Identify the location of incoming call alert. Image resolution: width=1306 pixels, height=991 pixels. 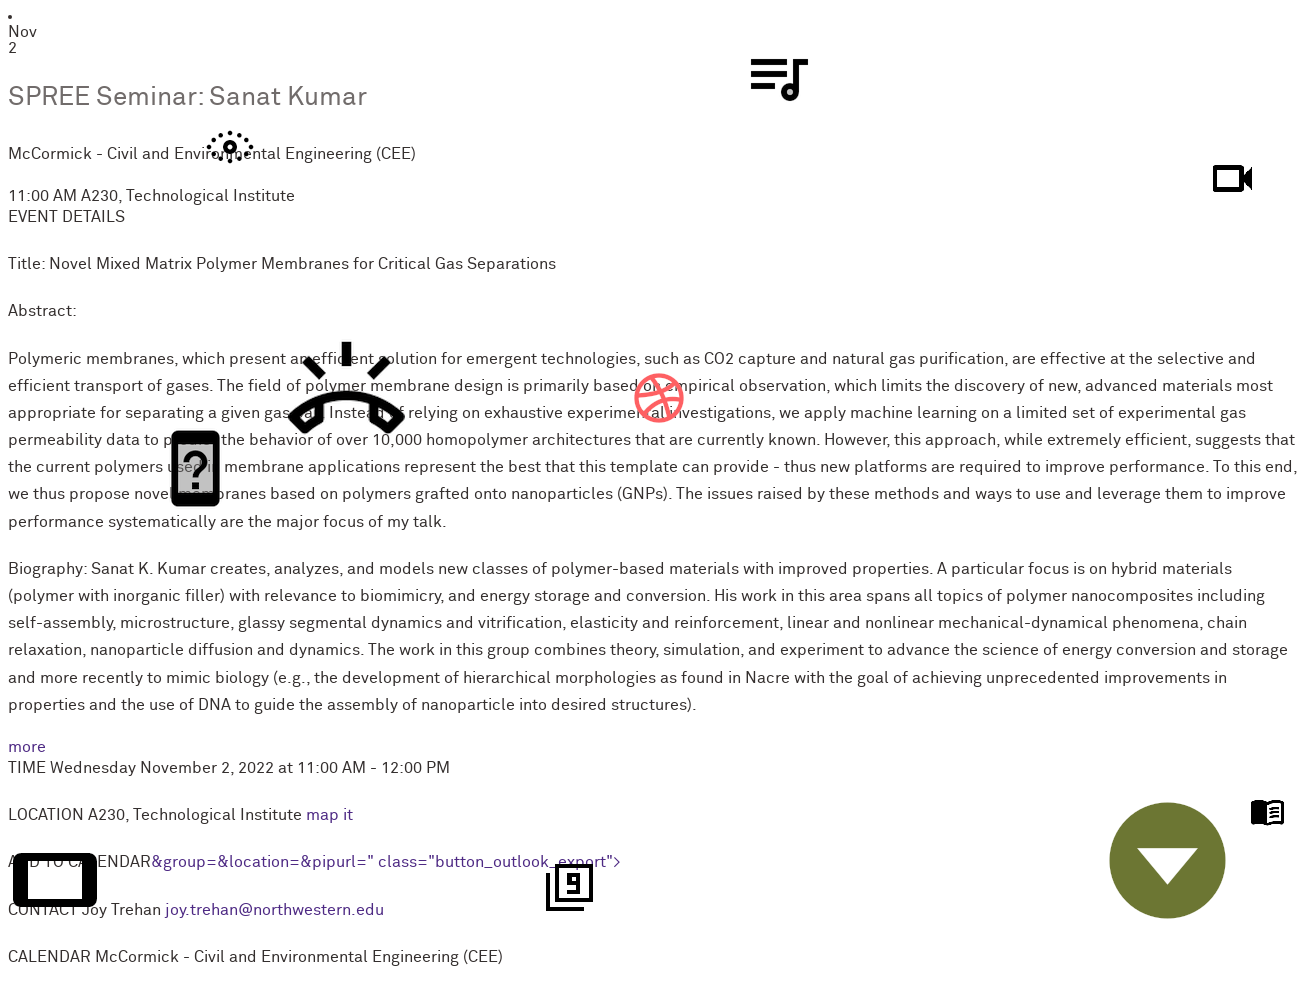
(346, 390).